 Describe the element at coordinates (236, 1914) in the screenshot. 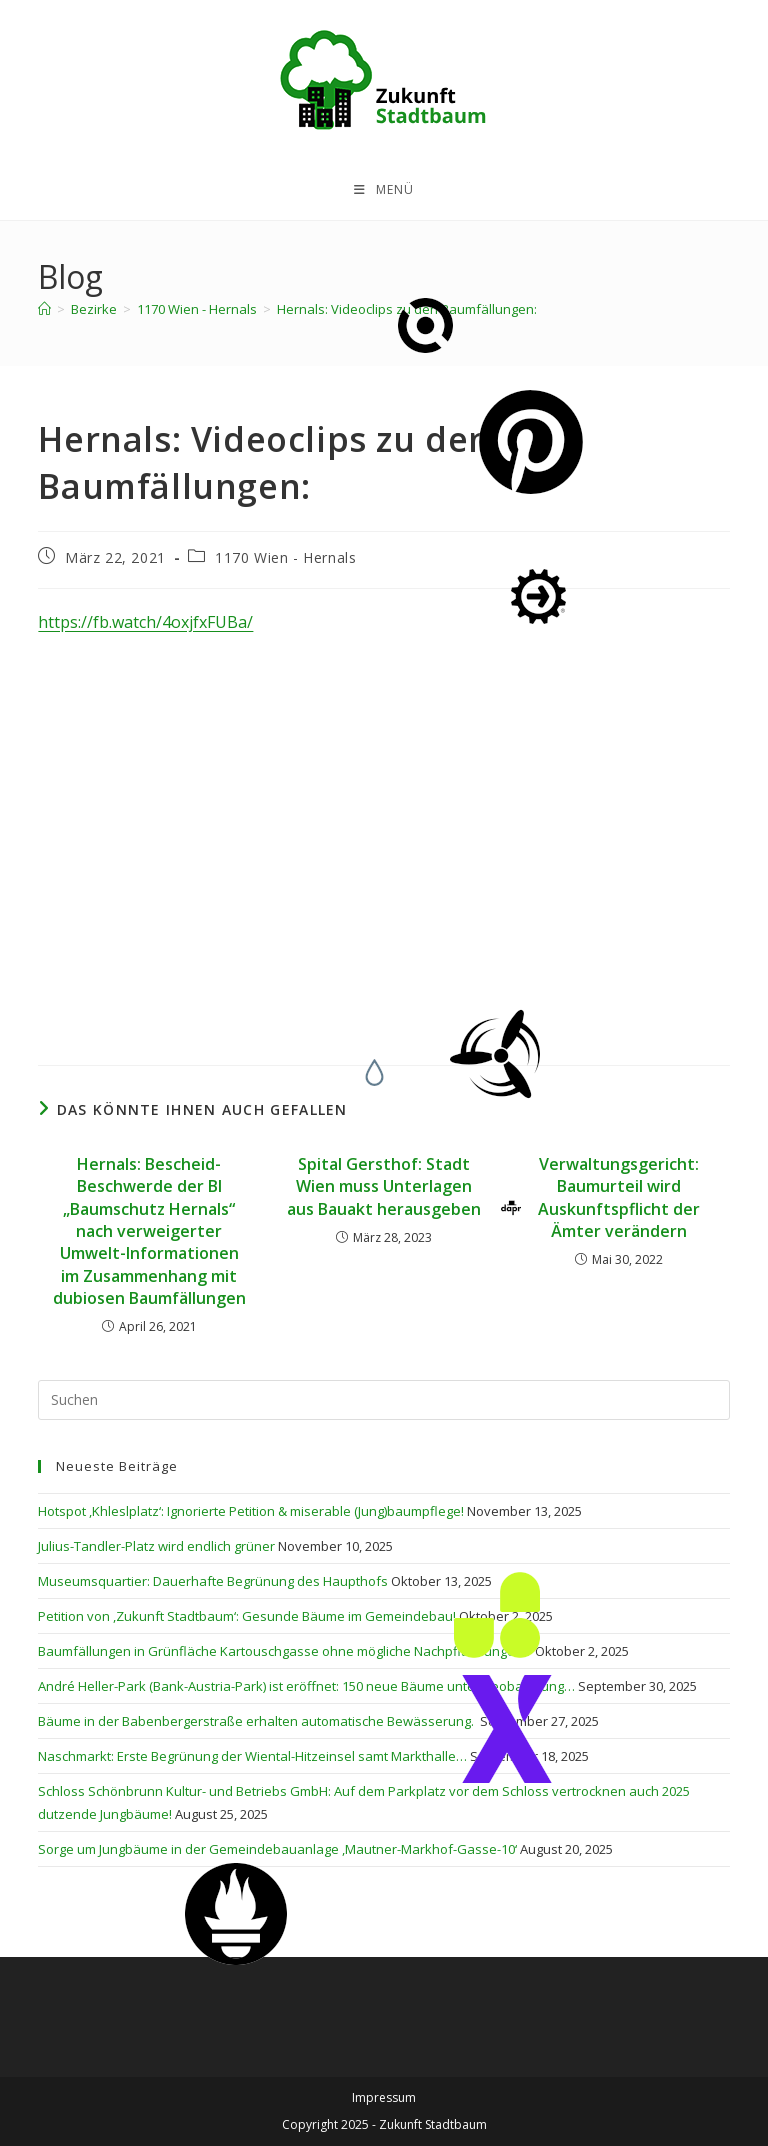

I see `prometheus monitoring system logo` at that location.